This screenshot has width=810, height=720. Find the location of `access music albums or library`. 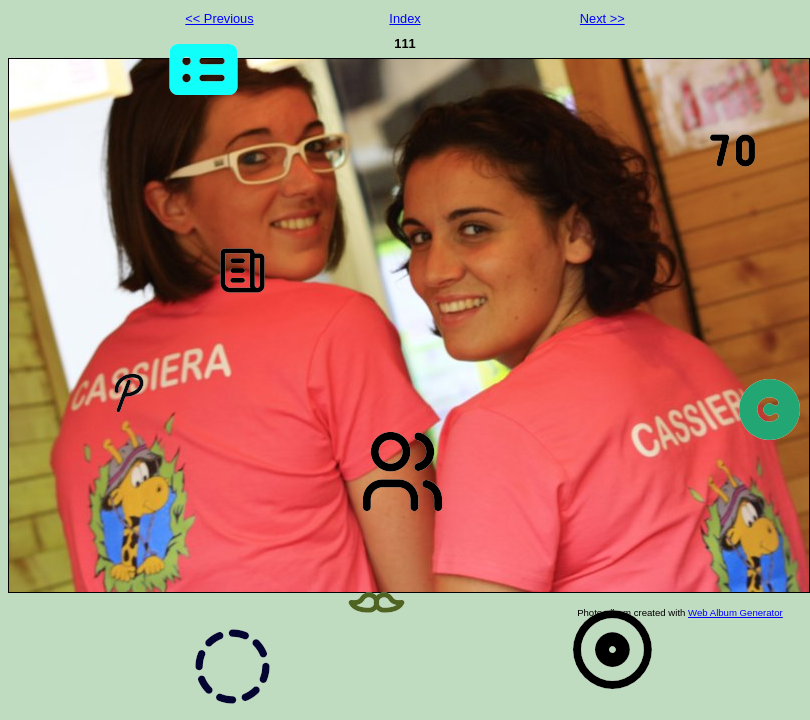

access music albums or library is located at coordinates (612, 649).